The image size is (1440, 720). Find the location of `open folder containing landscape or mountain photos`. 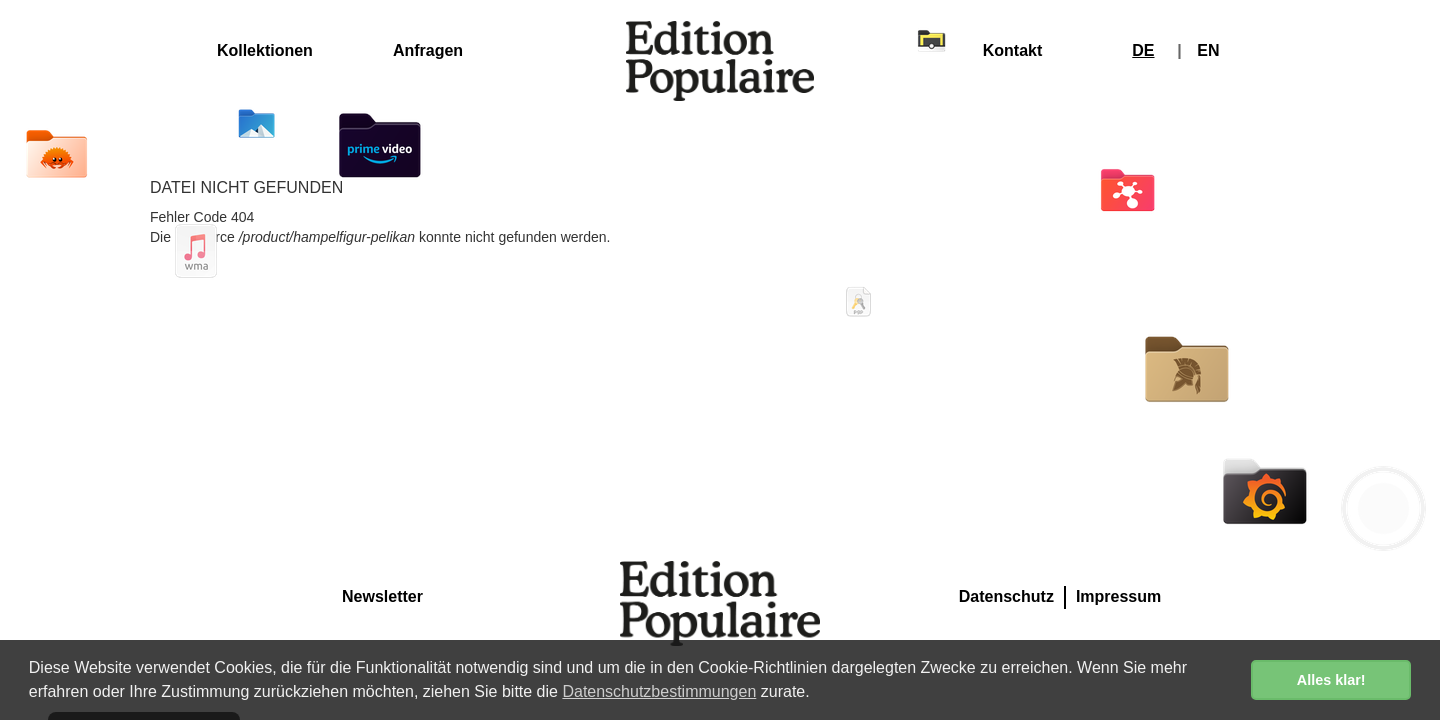

open folder containing landscape or mountain photos is located at coordinates (256, 124).